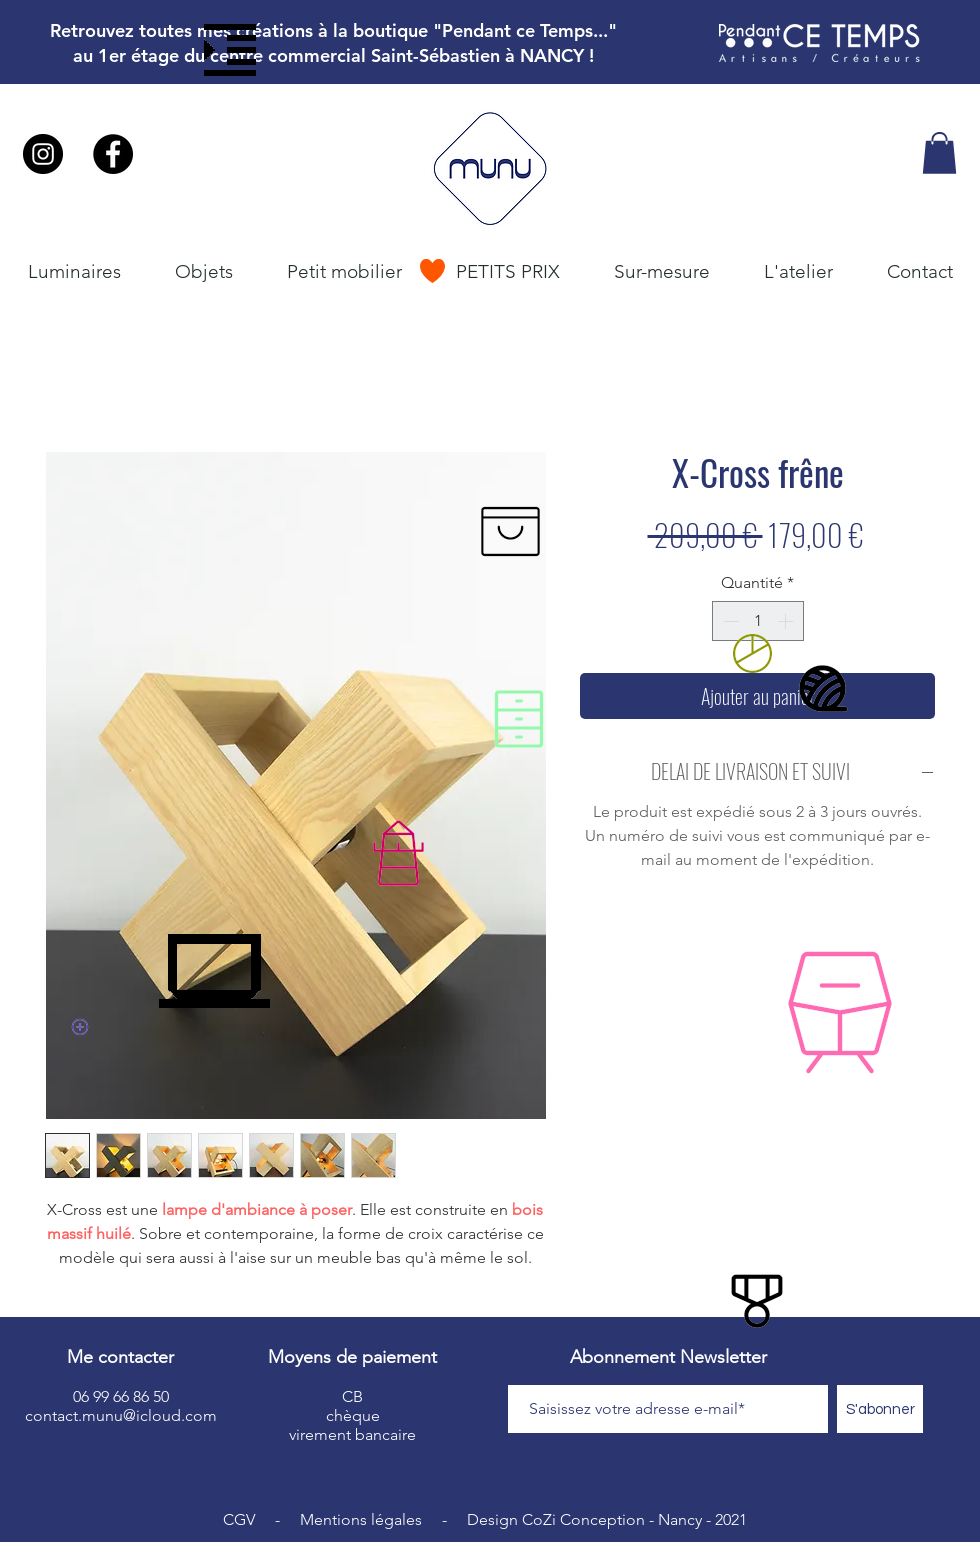  Describe the element at coordinates (757, 1298) in the screenshot. I see `view military or veteran status badge` at that location.